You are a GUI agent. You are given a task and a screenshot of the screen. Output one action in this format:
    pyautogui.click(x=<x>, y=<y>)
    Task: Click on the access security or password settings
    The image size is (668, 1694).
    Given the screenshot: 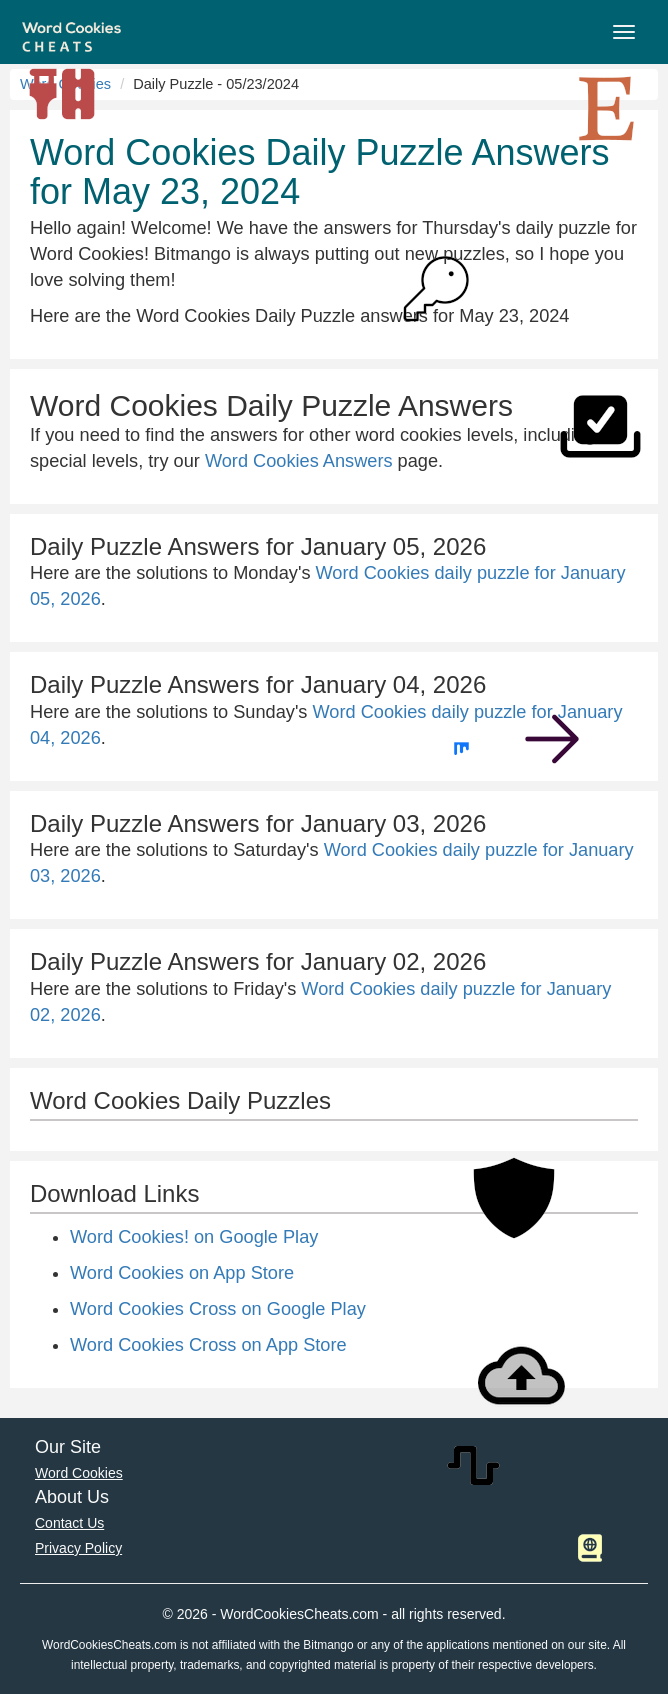 What is the action you would take?
    pyautogui.click(x=435, y=290)
    